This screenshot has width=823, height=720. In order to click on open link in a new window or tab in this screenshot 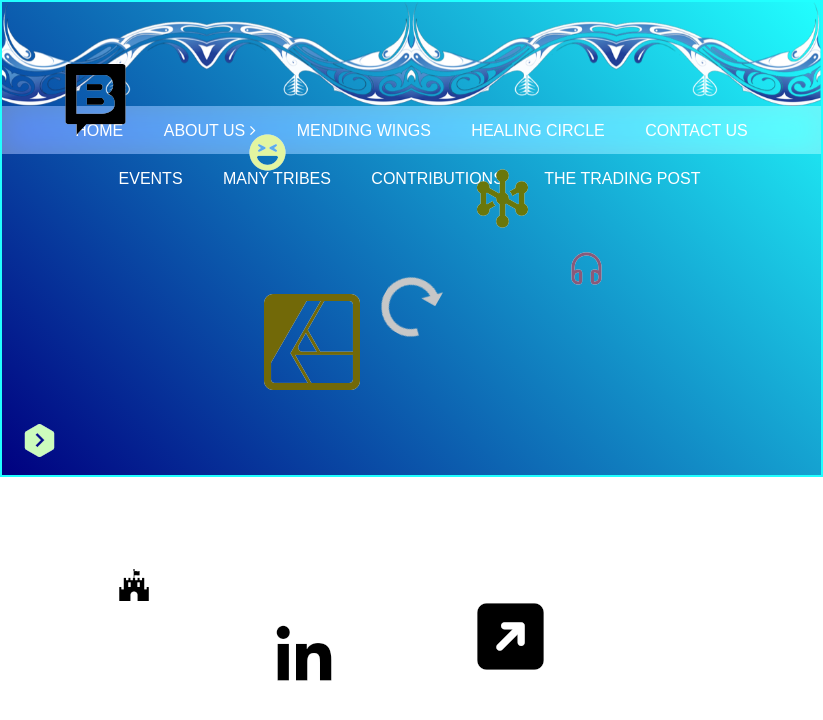, I will do `click(510, 636)`.